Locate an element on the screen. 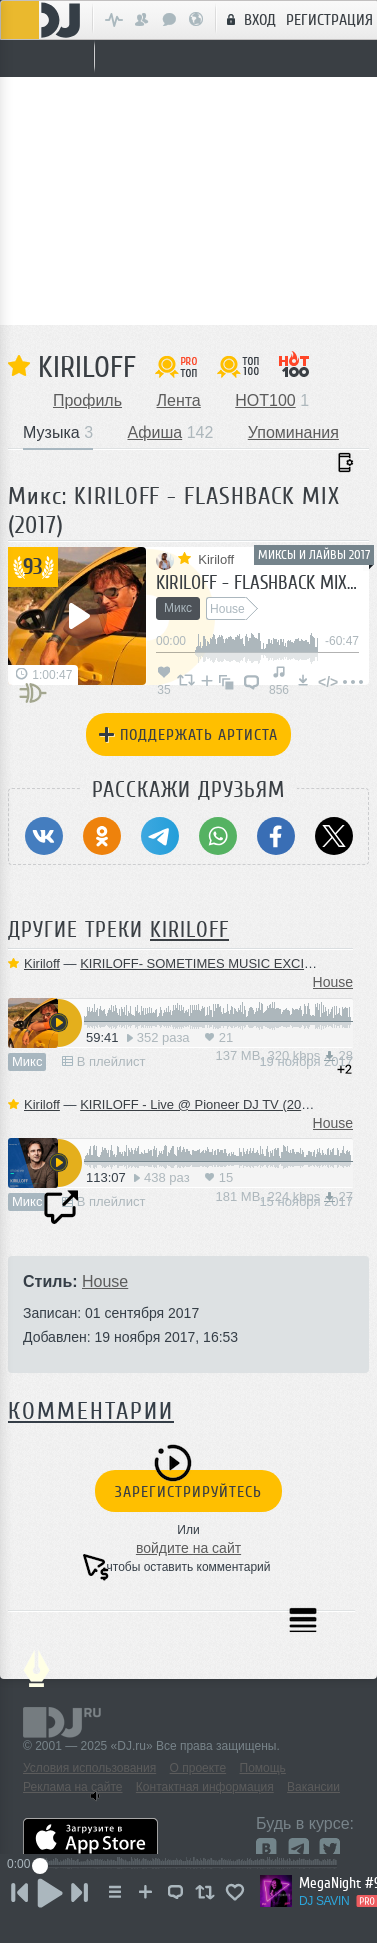  decrease audio volume is located at coordinates (95, 1796).